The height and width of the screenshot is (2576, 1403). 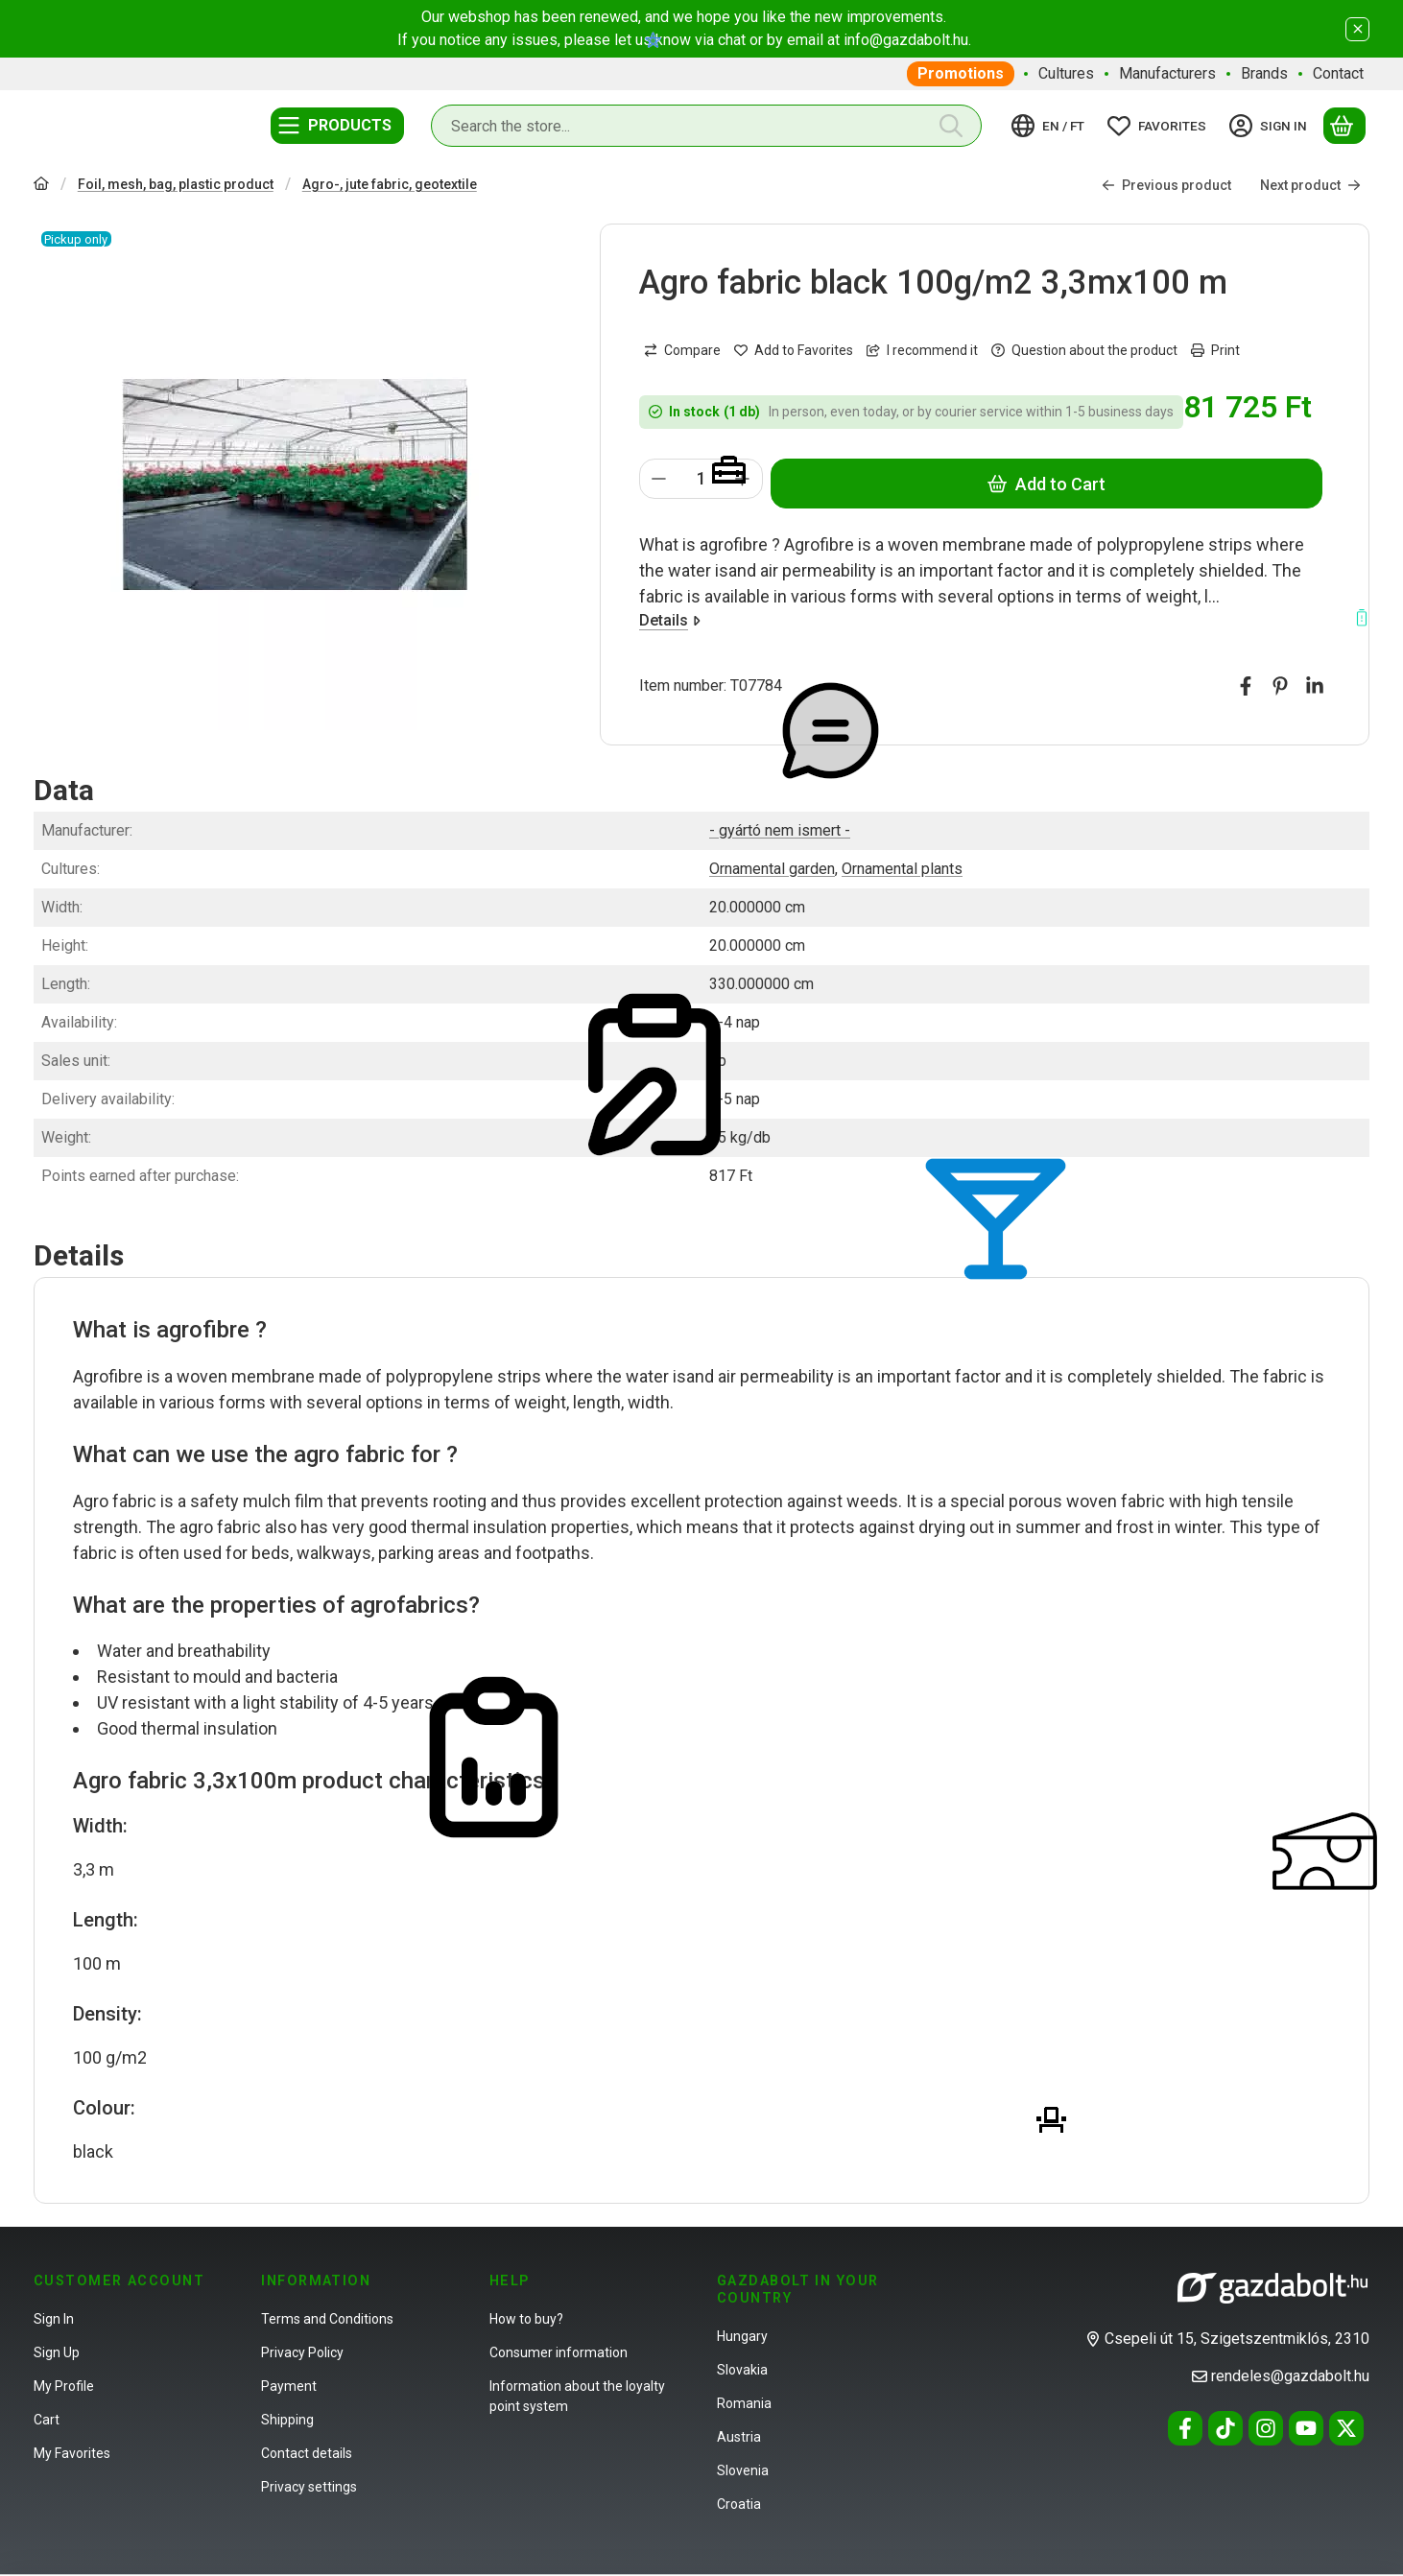 I want to click on cheese or dairy category in a food app, so click(x=1324, y=1856).